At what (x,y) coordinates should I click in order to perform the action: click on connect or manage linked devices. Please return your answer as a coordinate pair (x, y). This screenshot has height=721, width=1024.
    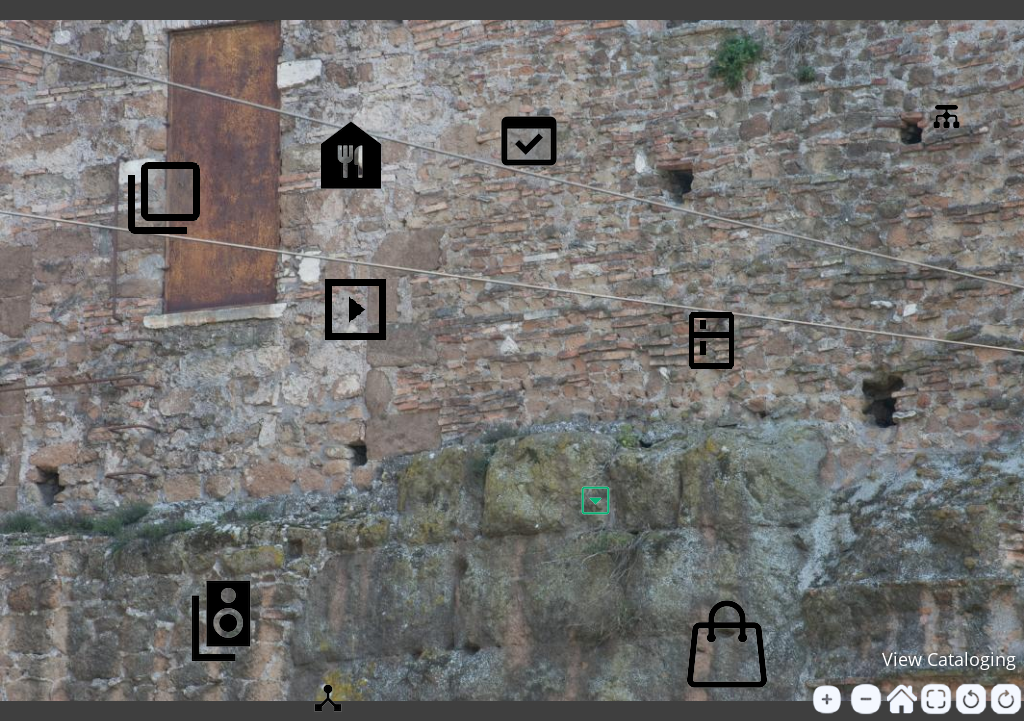
    Looking at the image, I should click on (328, 698).